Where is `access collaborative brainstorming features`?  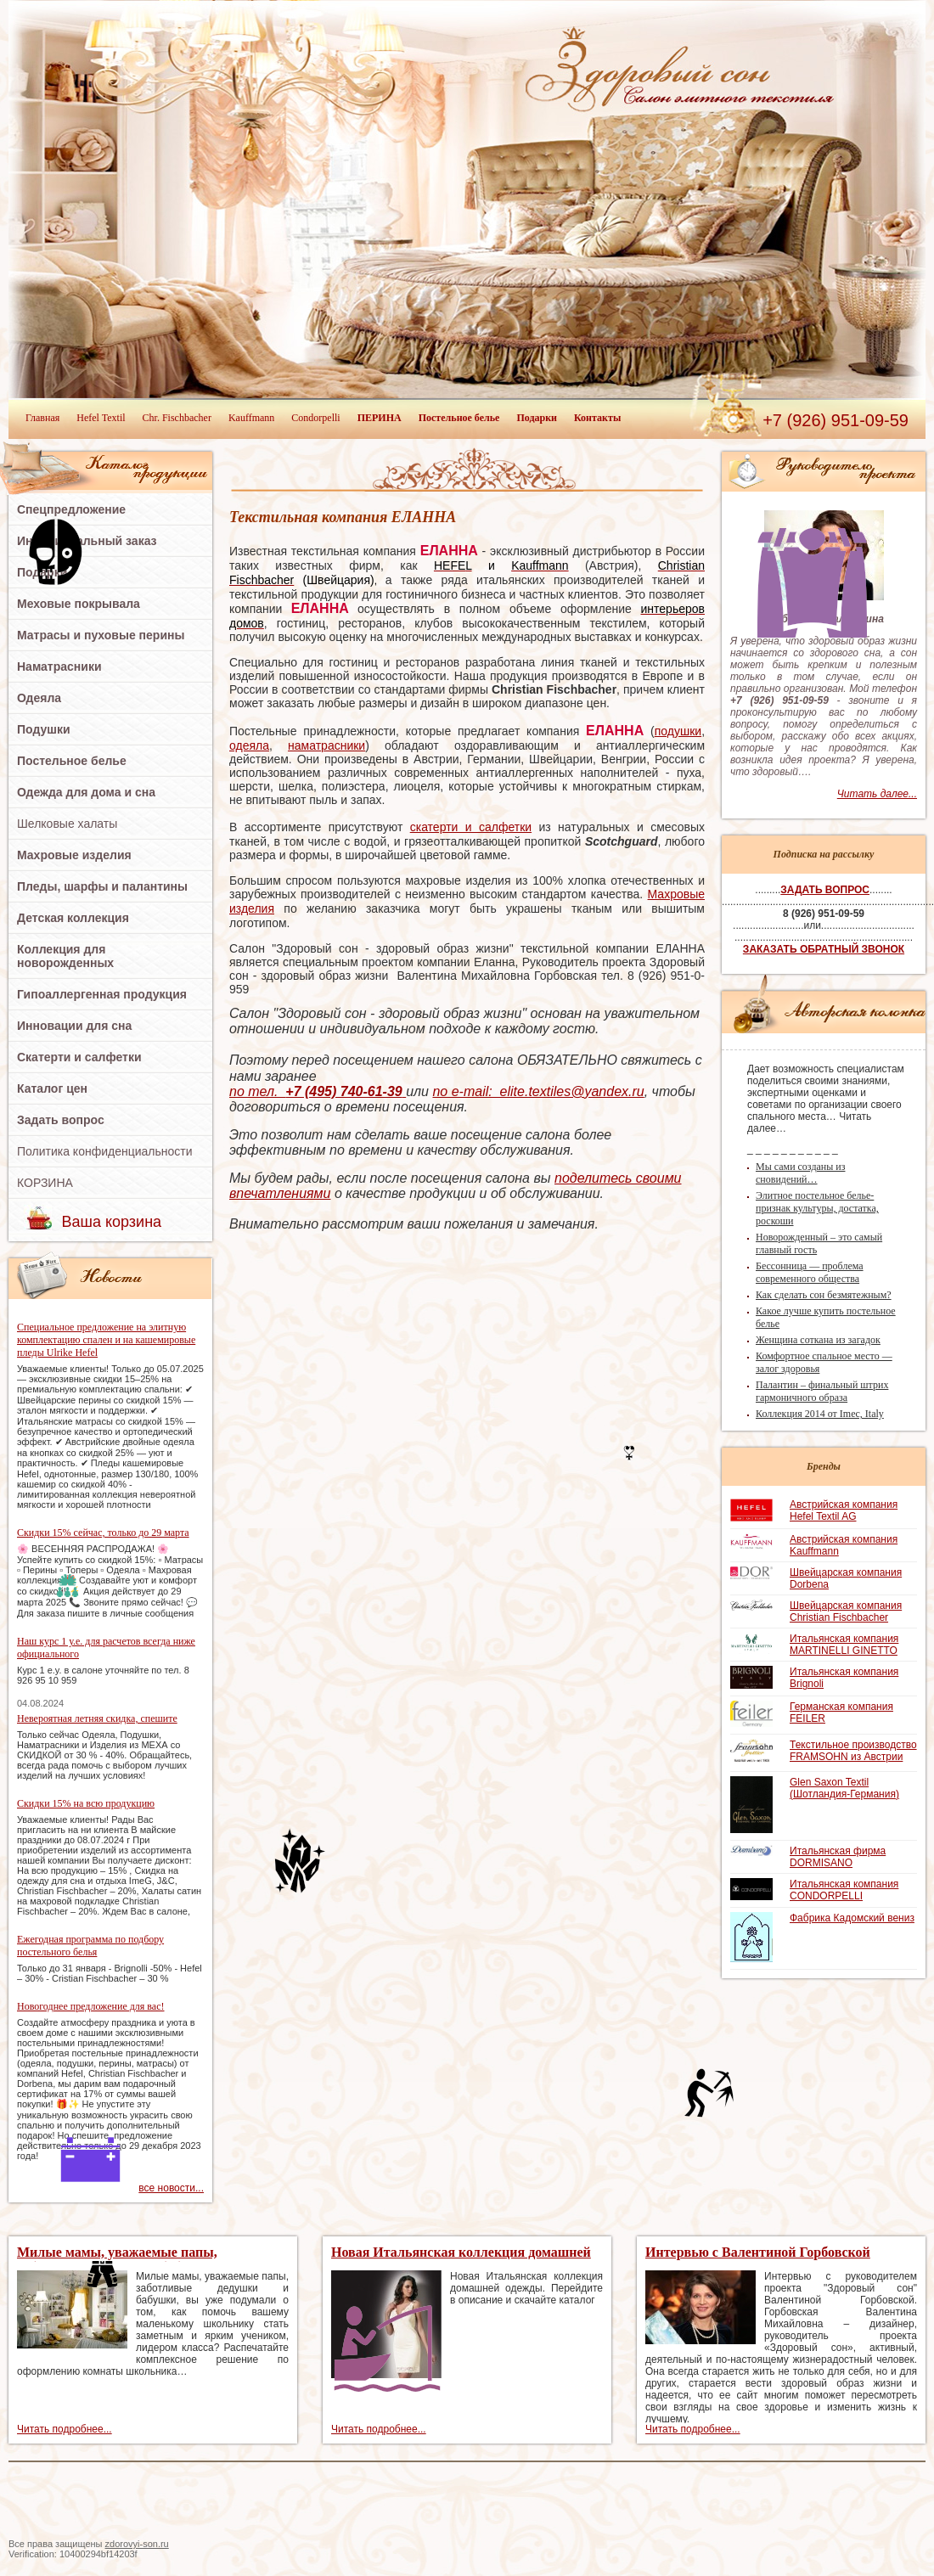
access collaborative brainstorming features is located at coordinates (67, 1585).